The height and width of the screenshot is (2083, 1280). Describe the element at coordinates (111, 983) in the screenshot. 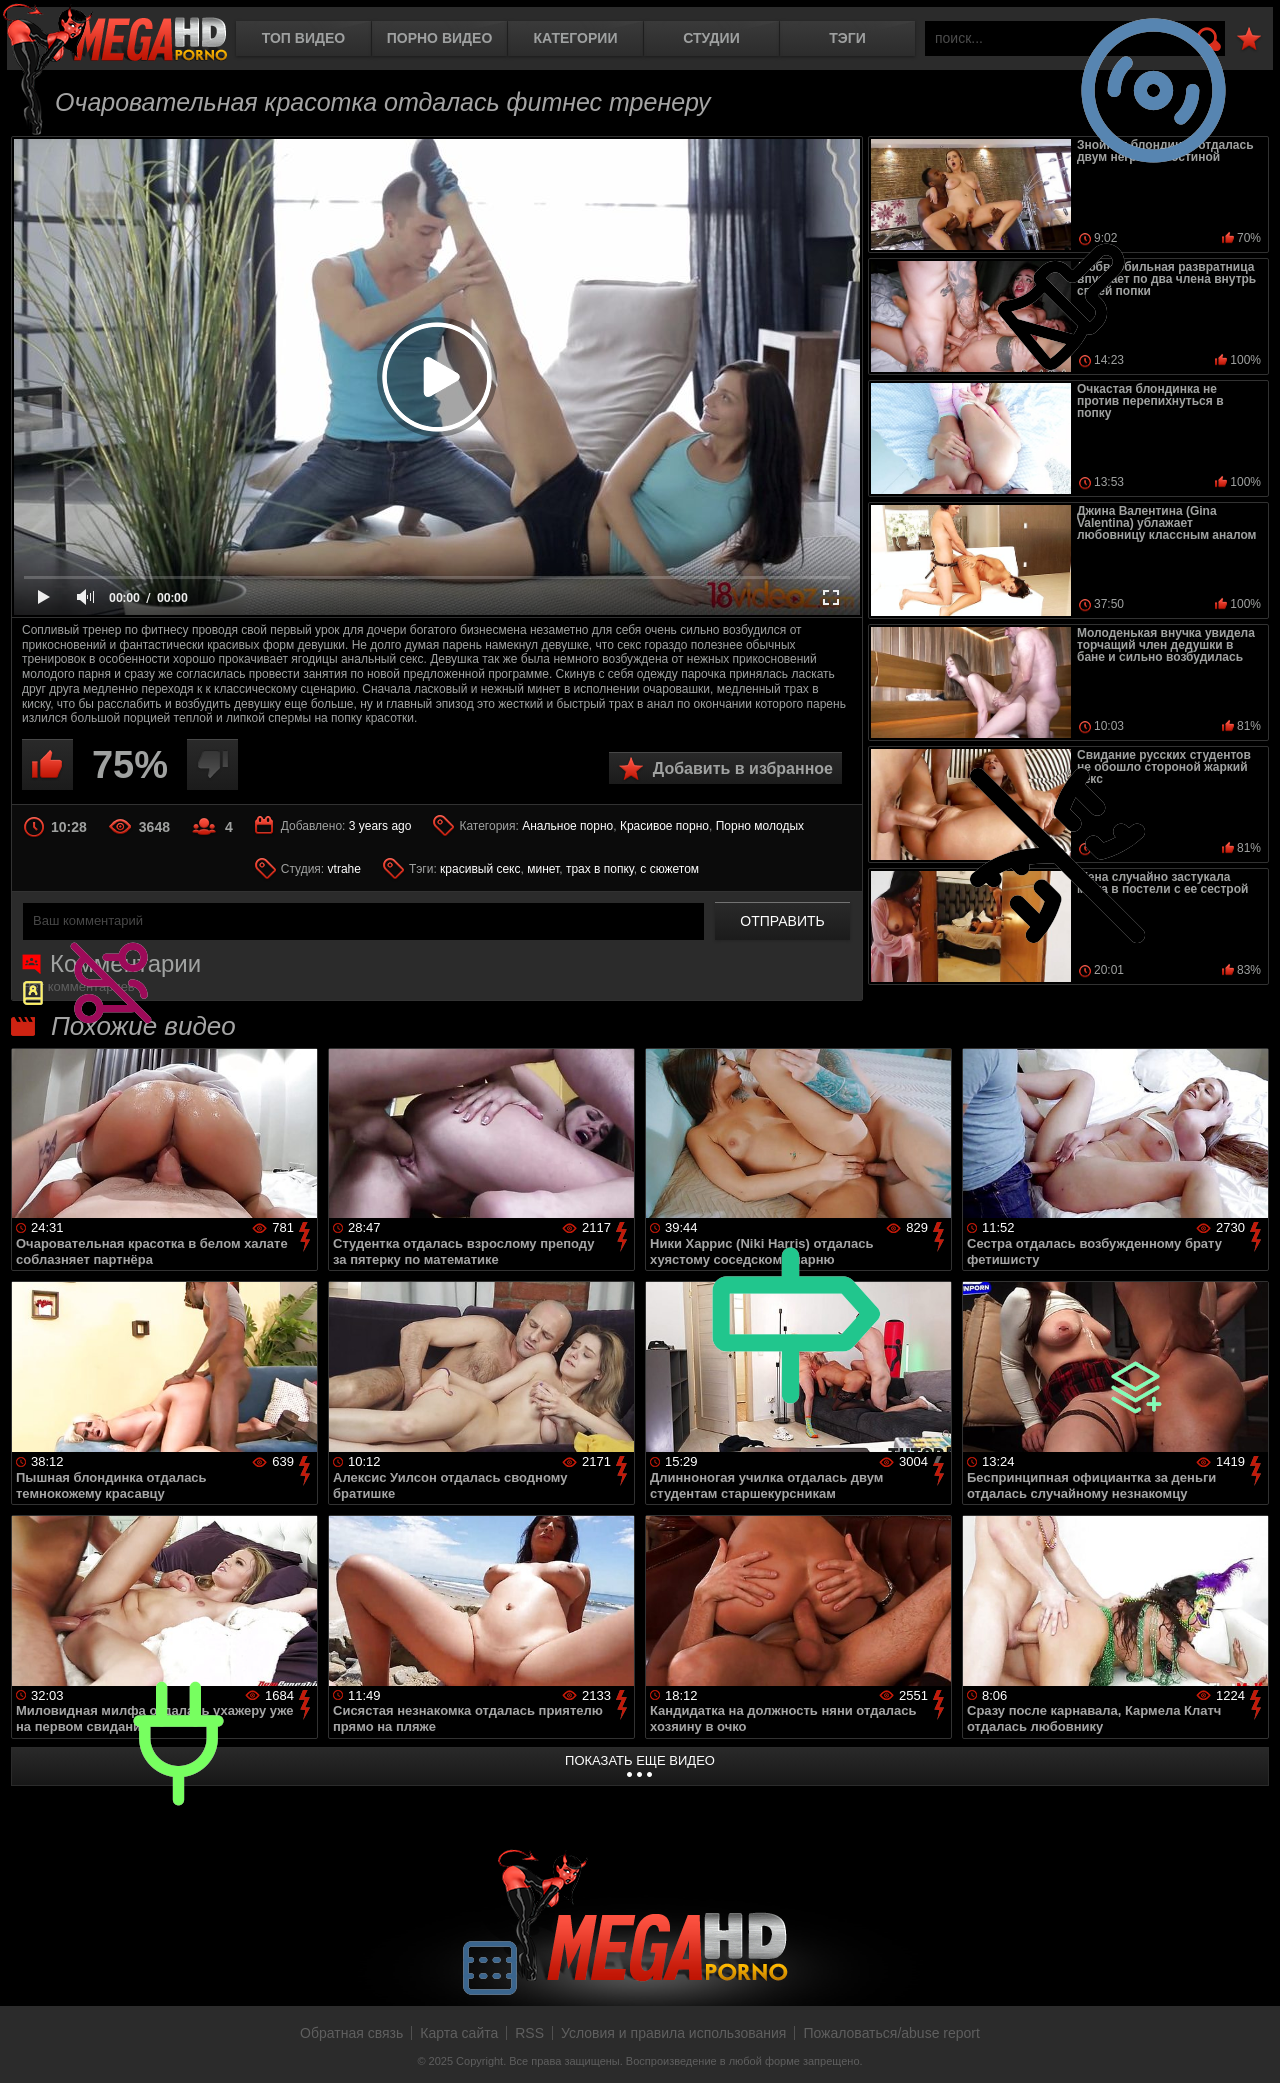

I see `disable route navigation` at that location.